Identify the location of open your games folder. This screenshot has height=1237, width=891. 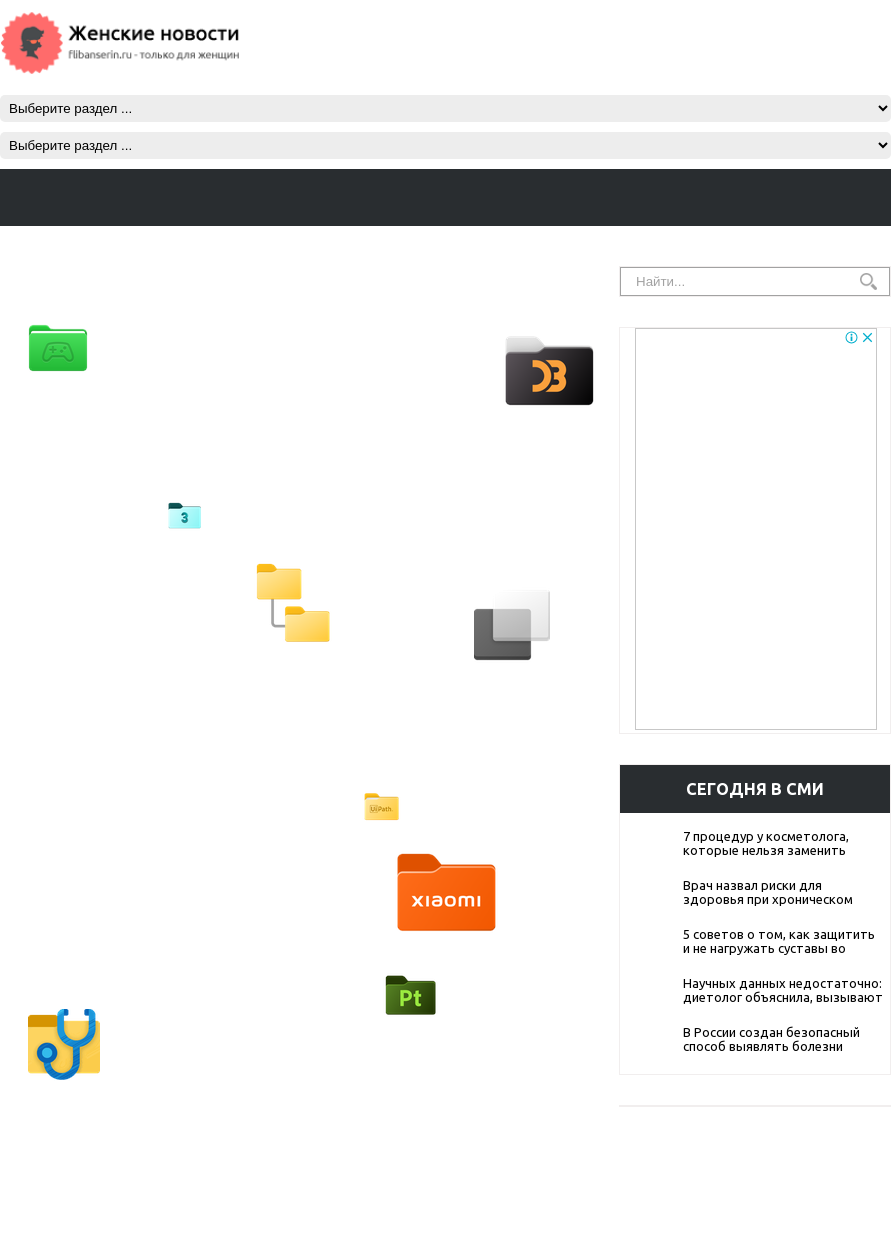
(58, 348).